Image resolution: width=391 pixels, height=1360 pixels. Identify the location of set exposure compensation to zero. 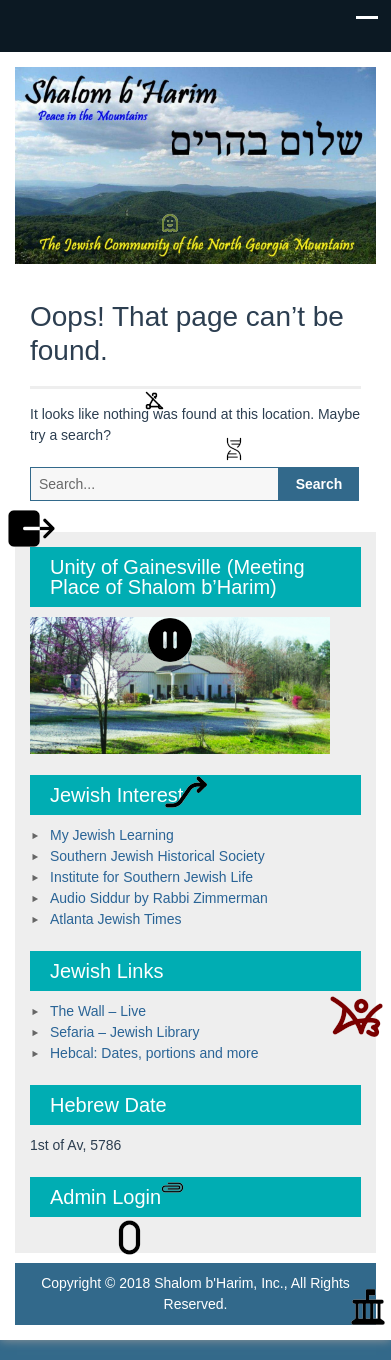
(129, 1237).